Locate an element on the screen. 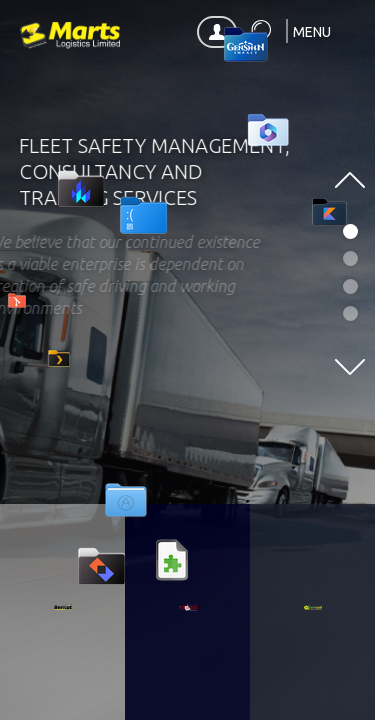  open microsoft 365 files folder is located at coordinates (268, 131).